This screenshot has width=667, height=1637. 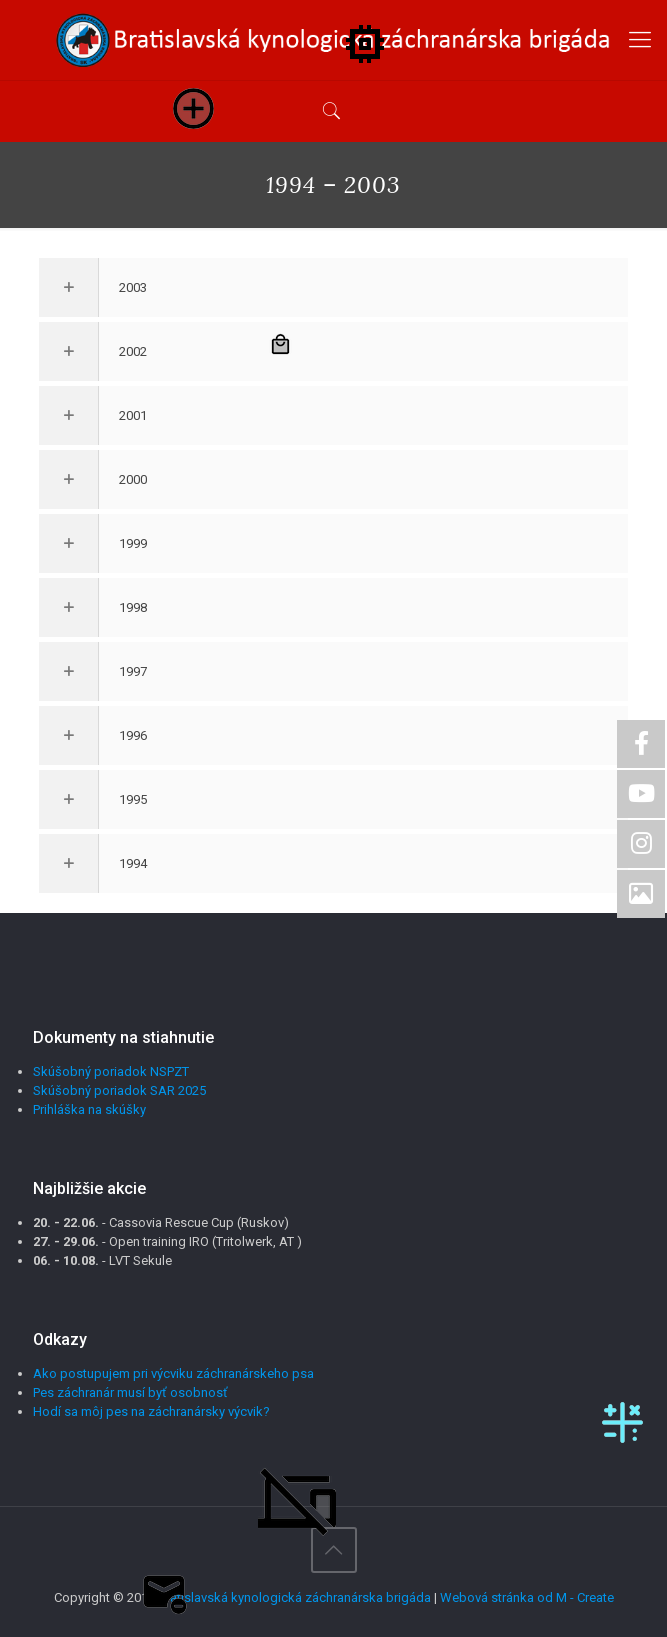 What do you see at coordinates (365, 44) in the screenshot?
I see `view device memory or RAM usage` at bounding box center [365, 44].